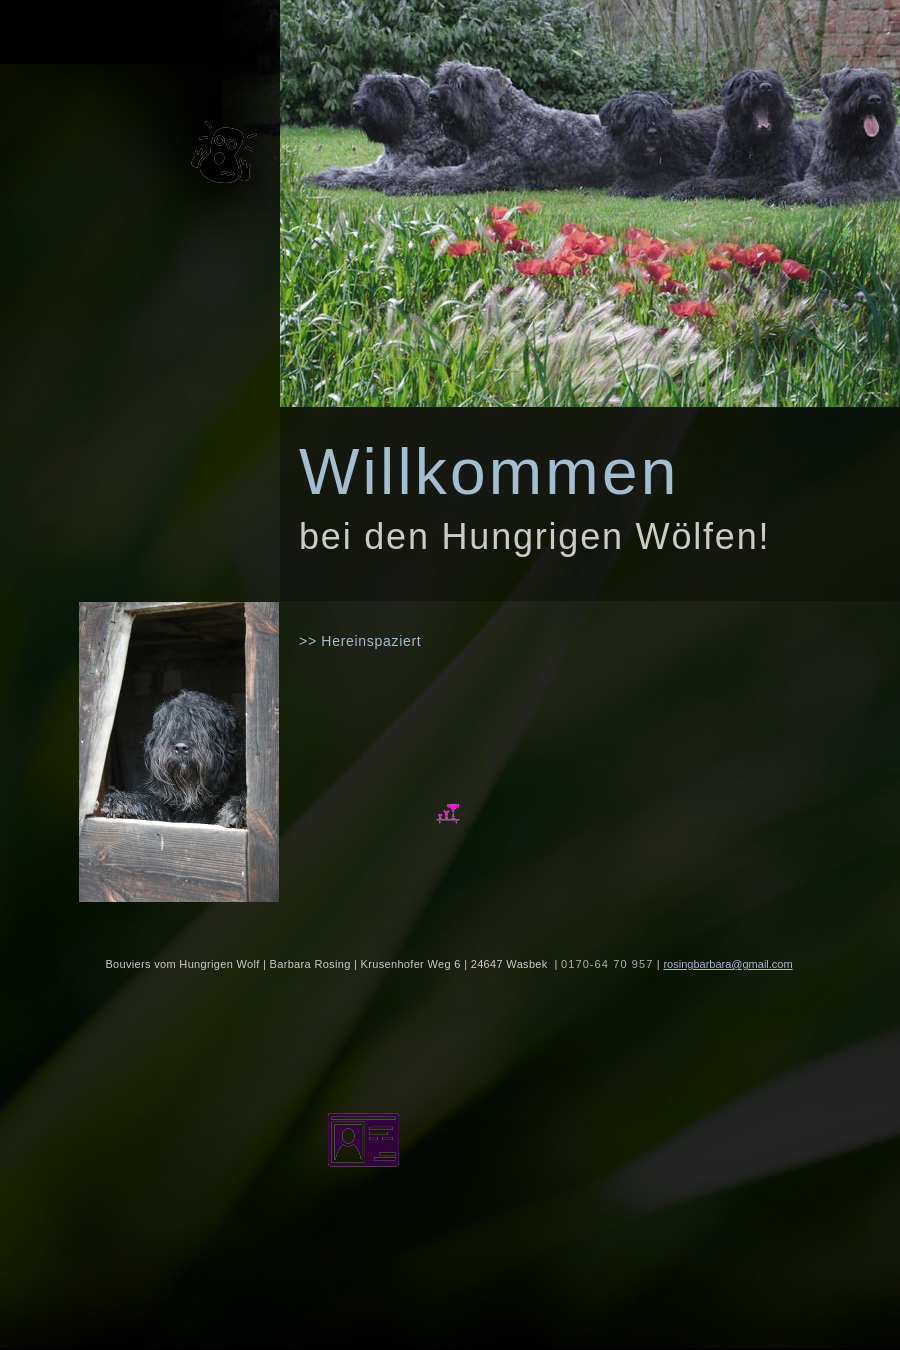 The image size is (900, 1350). What do you see at coordinates (223, 153) in the screenshot?
I see `indicates a fear or horror game element` at bounding box center [223, 153].